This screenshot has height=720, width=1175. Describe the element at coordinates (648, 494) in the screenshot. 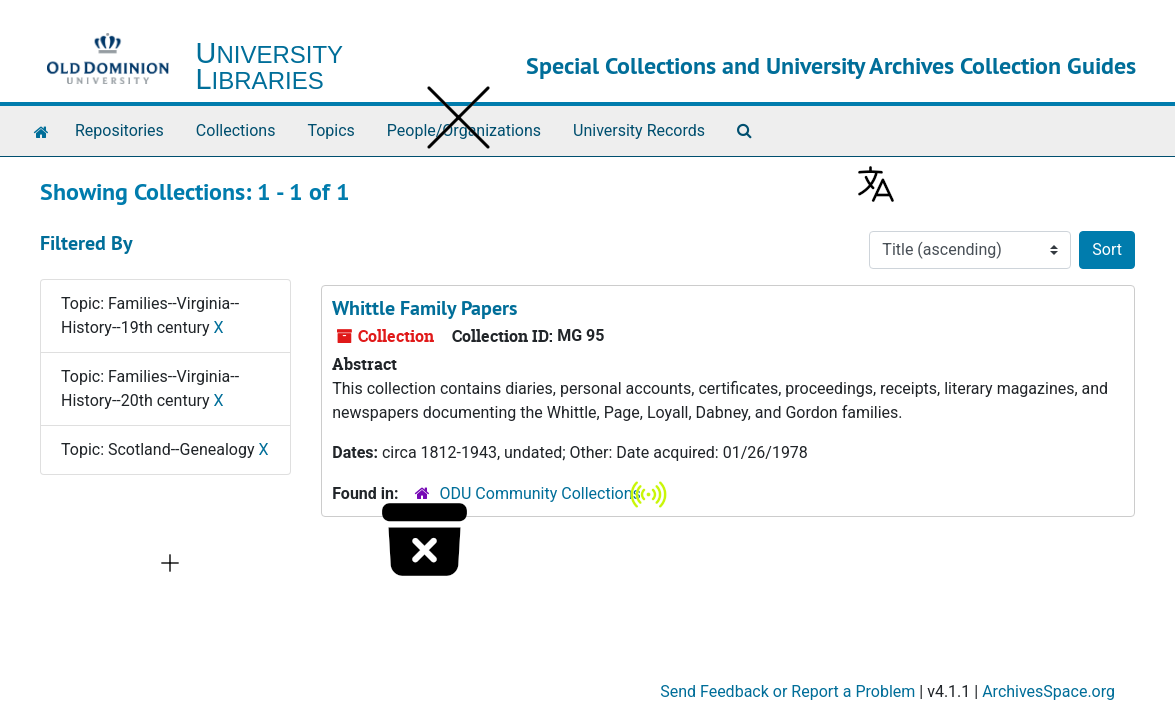

I see `indicates wireless signal strength` at that location.